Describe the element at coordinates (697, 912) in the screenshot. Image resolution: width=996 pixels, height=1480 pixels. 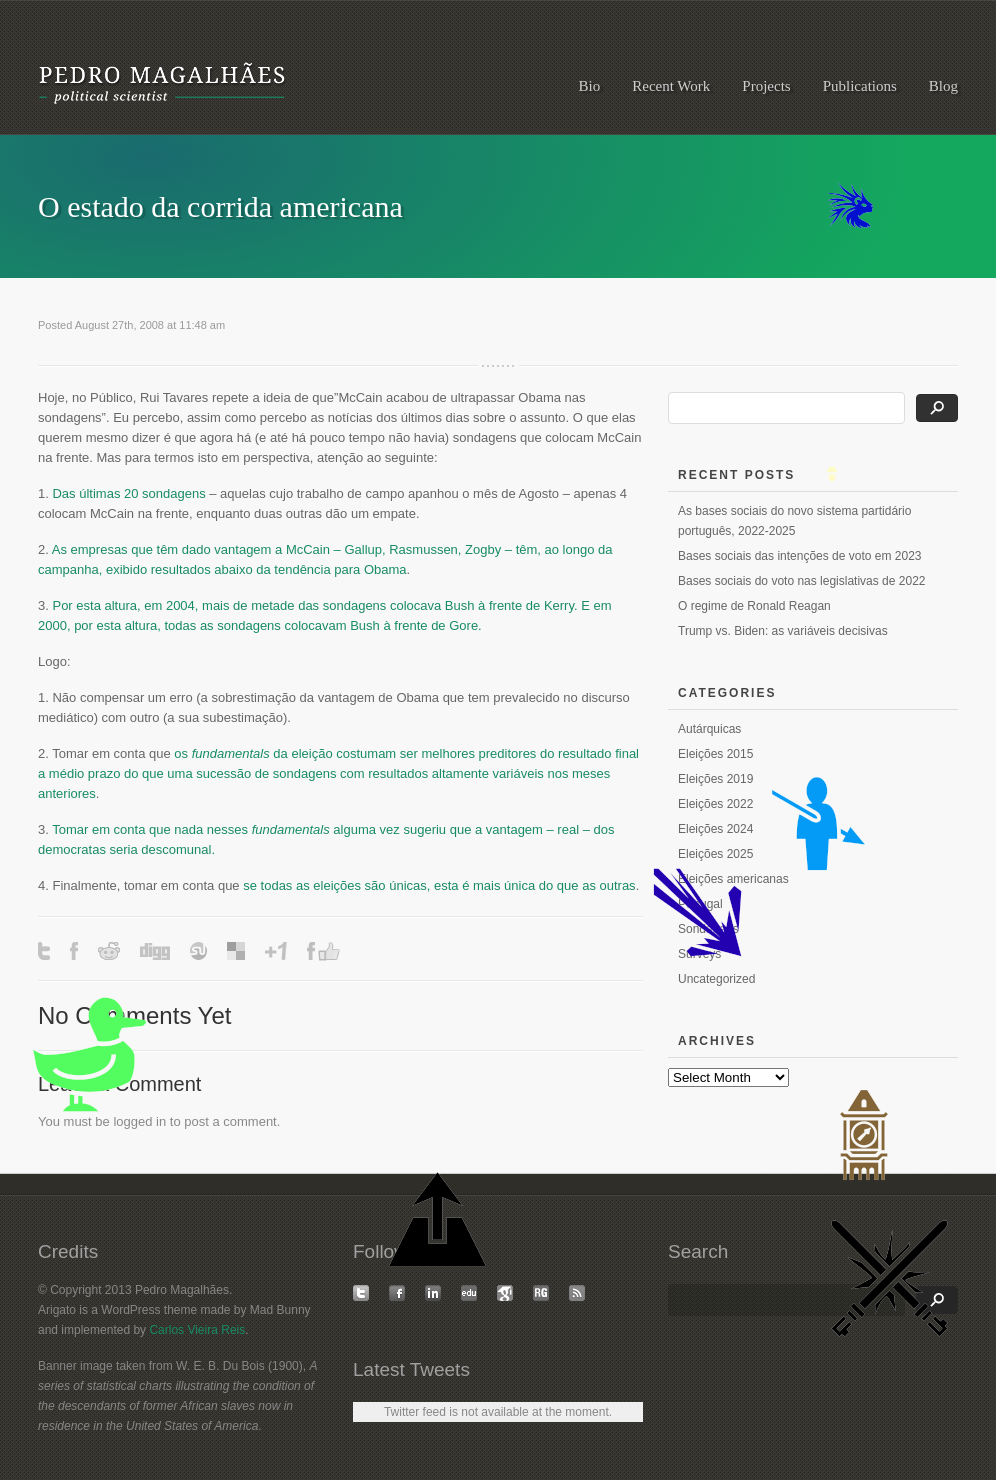
I see `fast forward or skip ahead` at that location.